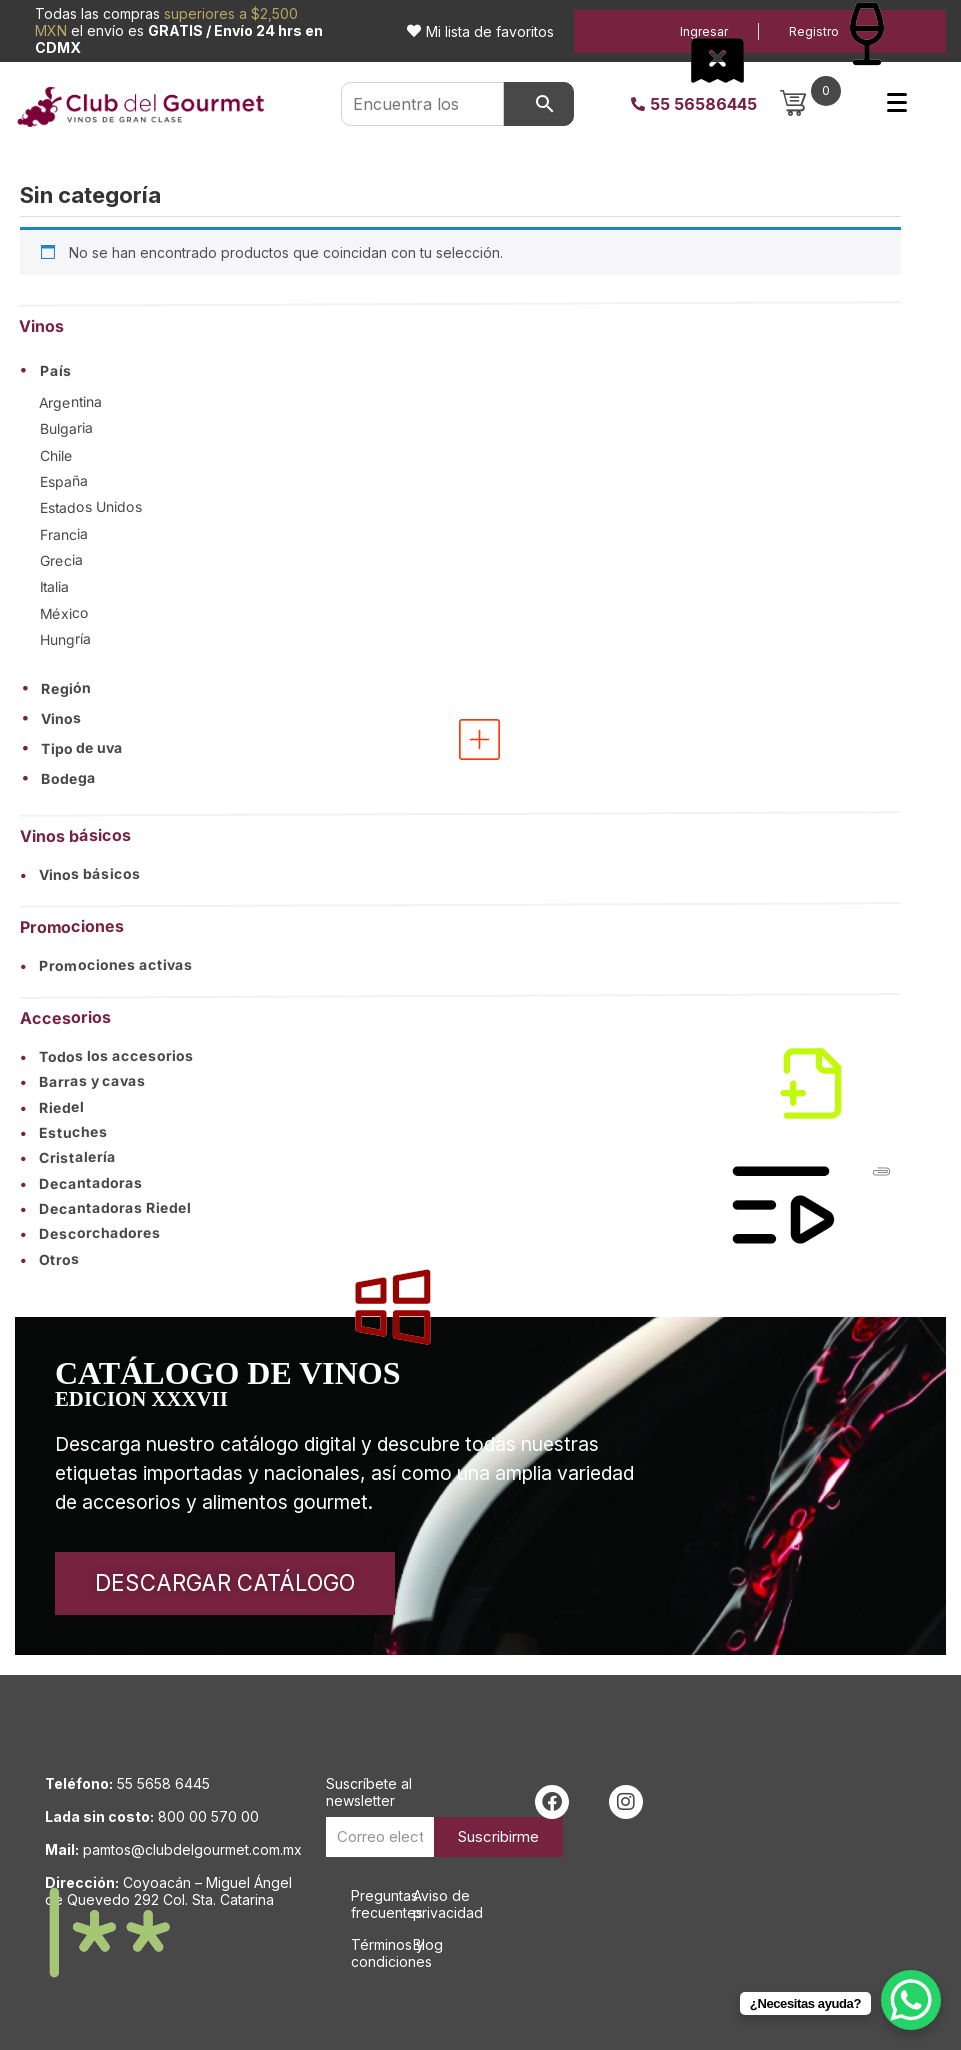 The image size is (961, 2050). I want to click on browse wine selection or menu, so click(867, 34).